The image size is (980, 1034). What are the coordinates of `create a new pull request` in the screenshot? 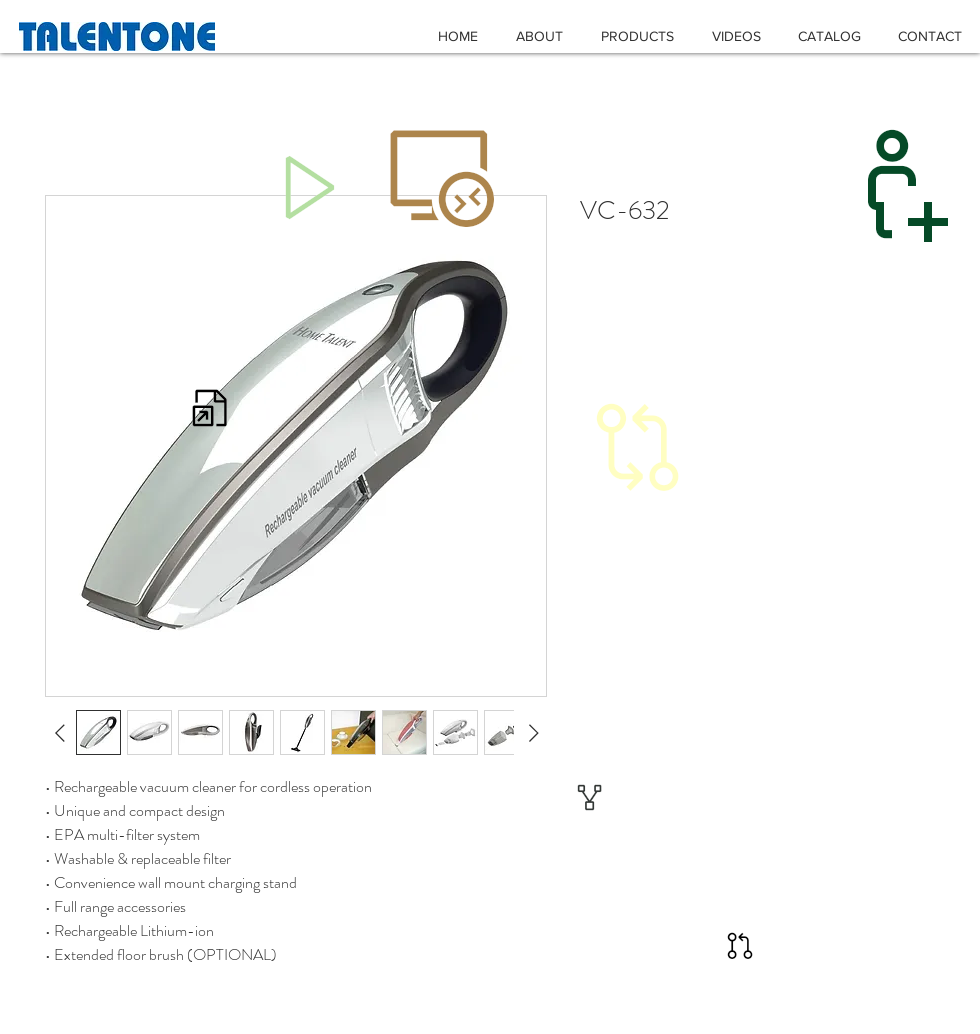 It's located at (740, 945).